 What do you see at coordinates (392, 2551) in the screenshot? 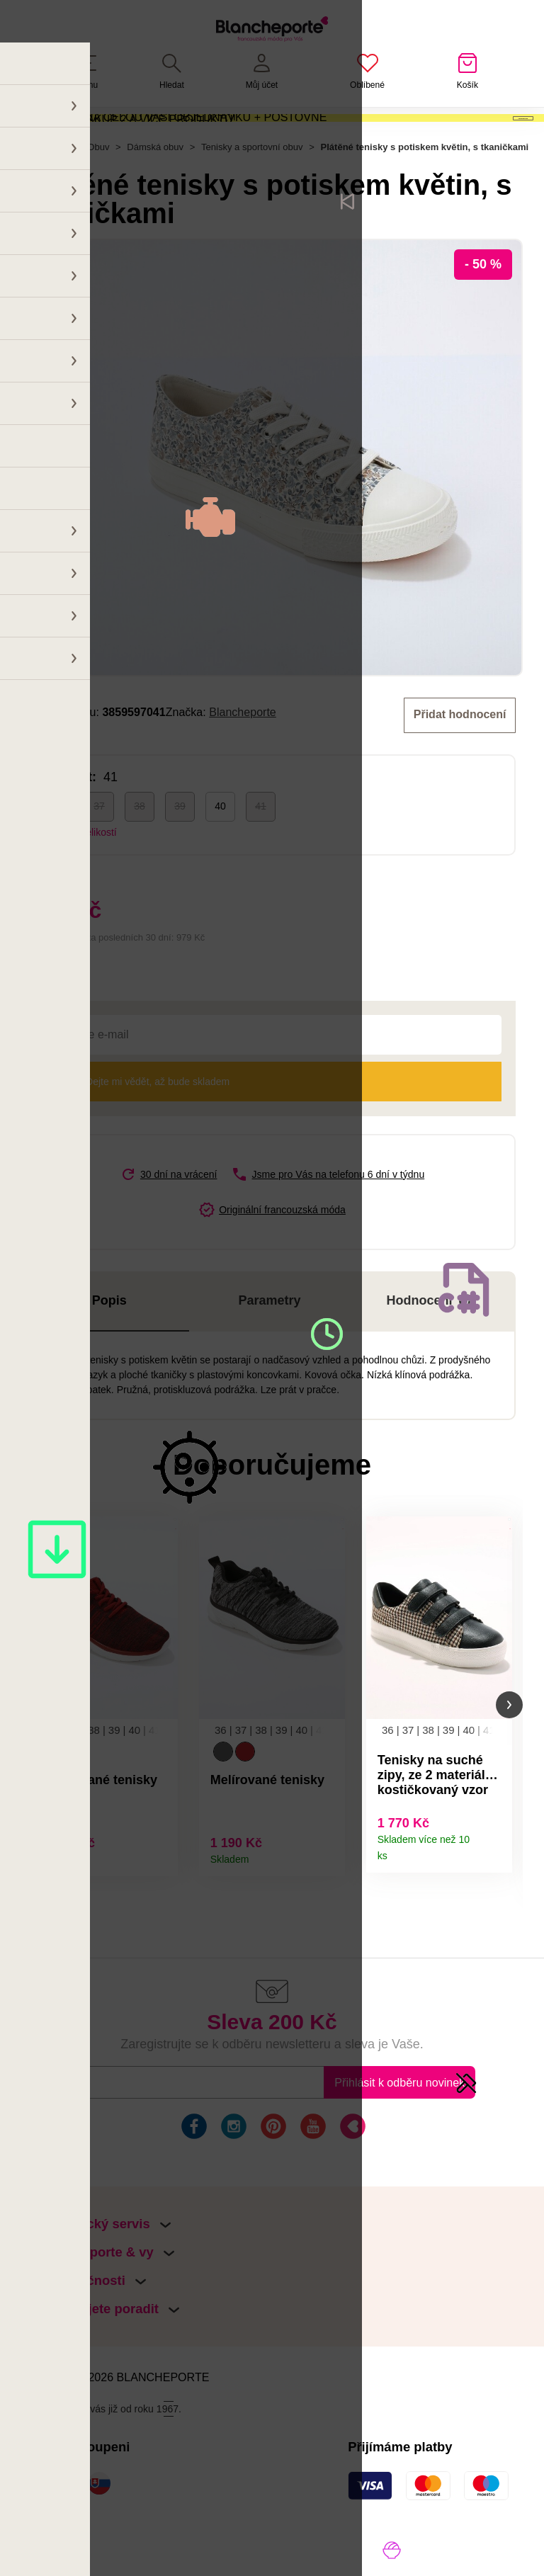
I see `view food or meal options` at bounding box center [392, 2551].